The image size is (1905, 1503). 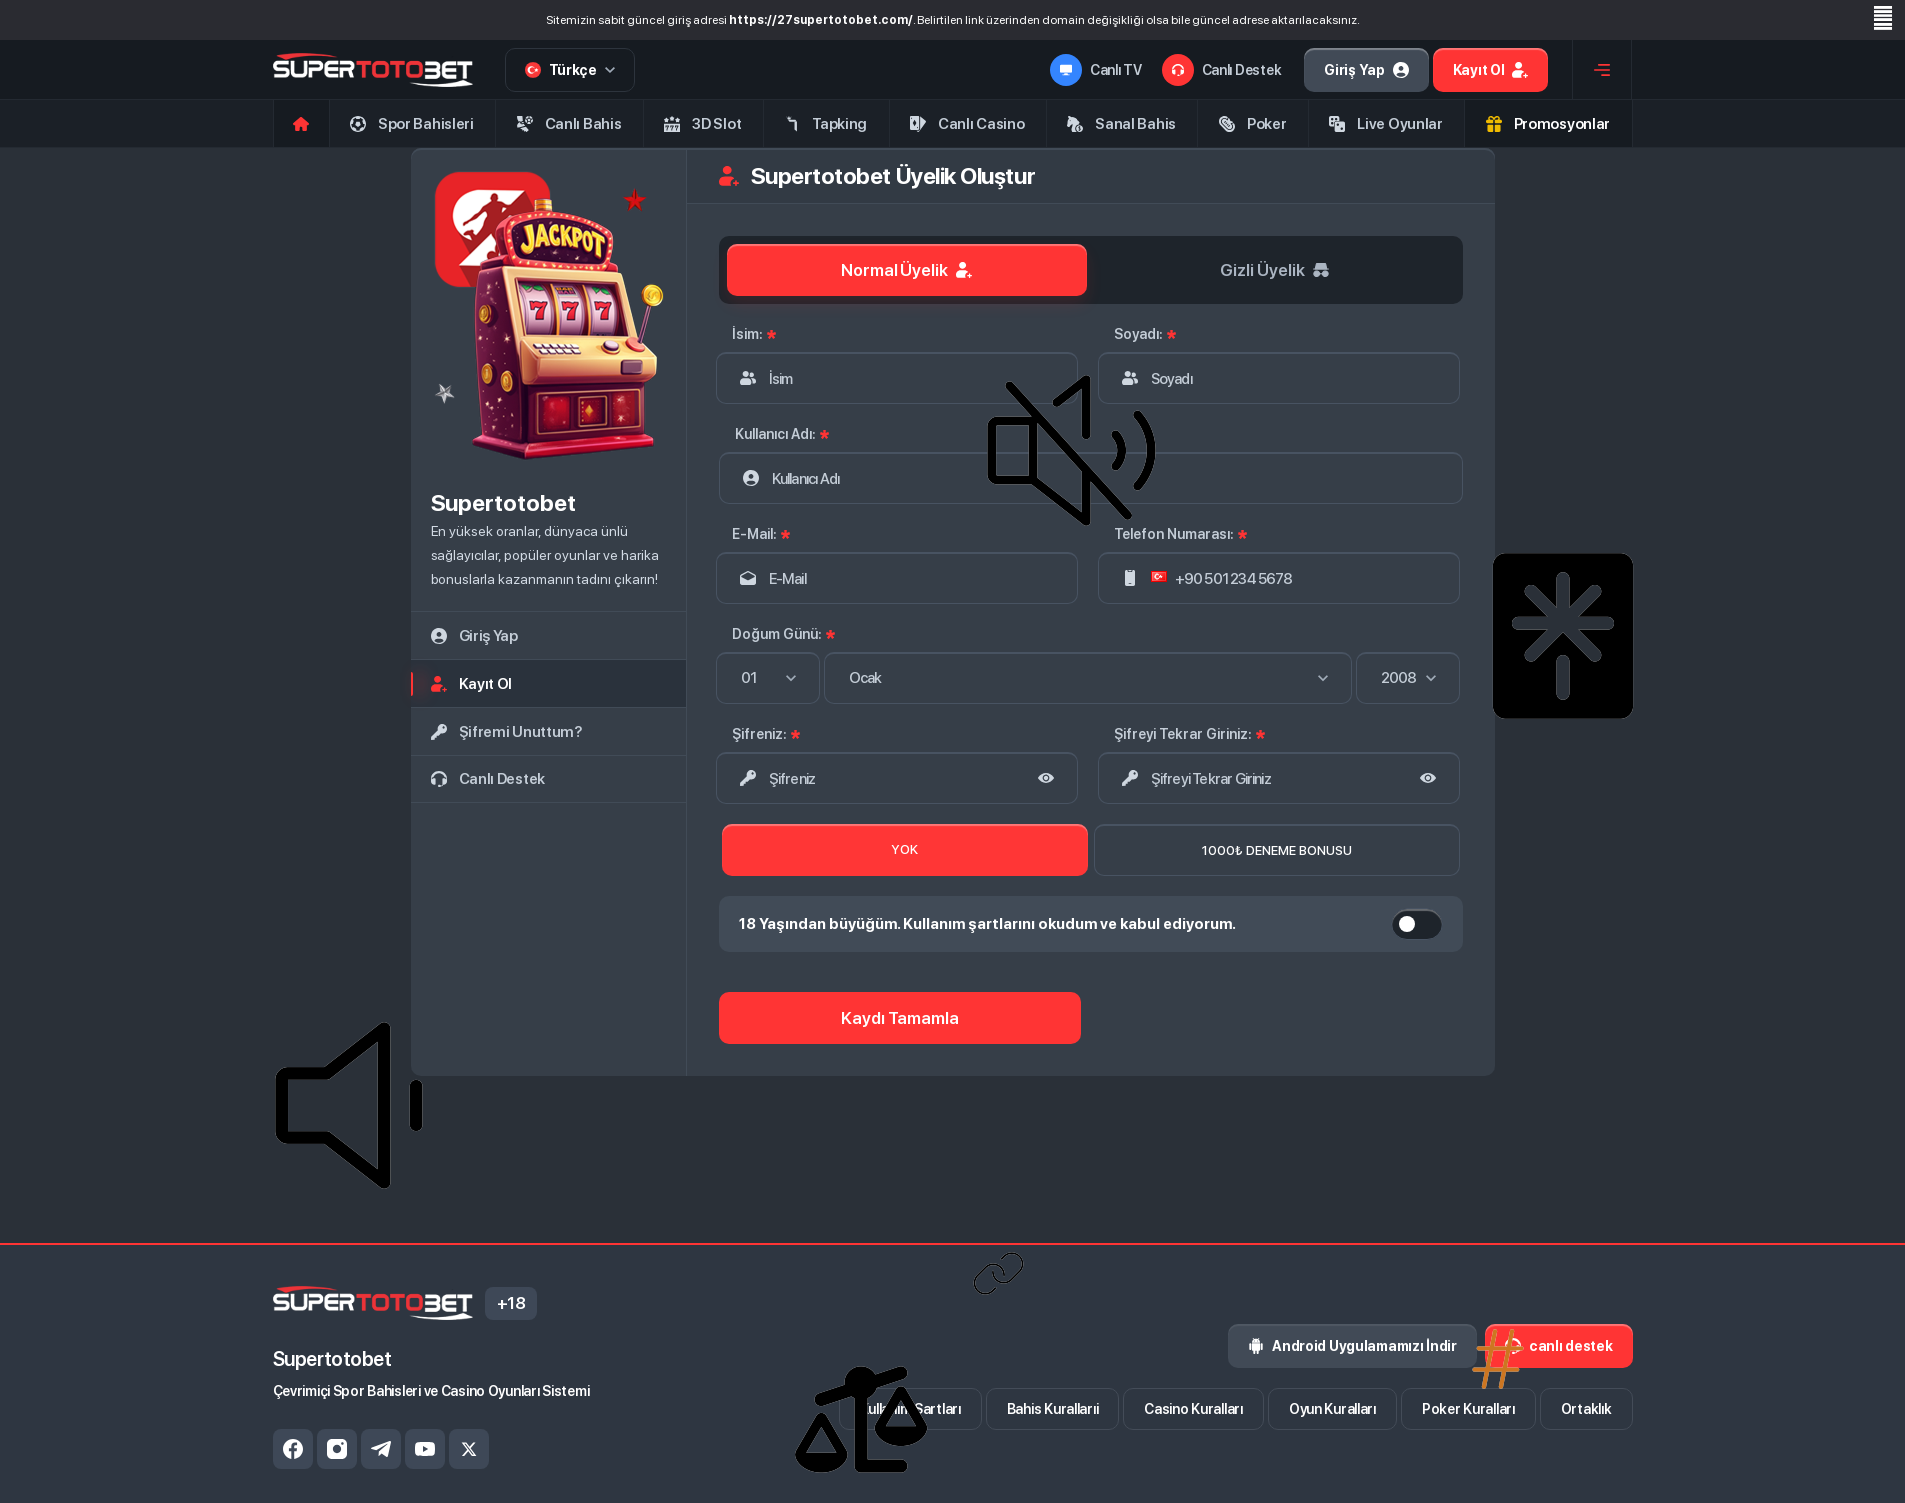 I want to click on indicates an imbalanced or unequal comparison, so click(x=861, y=1419).